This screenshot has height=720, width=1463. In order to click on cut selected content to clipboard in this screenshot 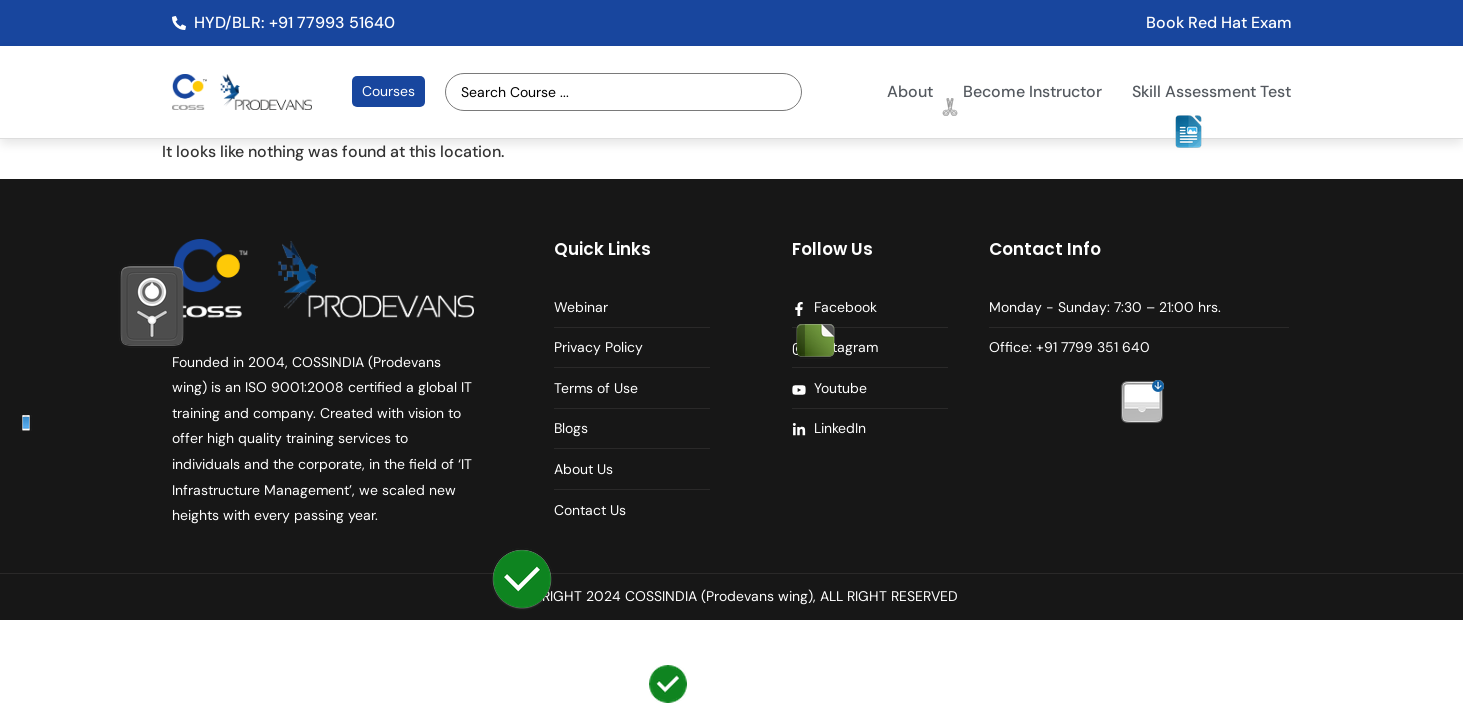, I will do `click(950, 107)`.